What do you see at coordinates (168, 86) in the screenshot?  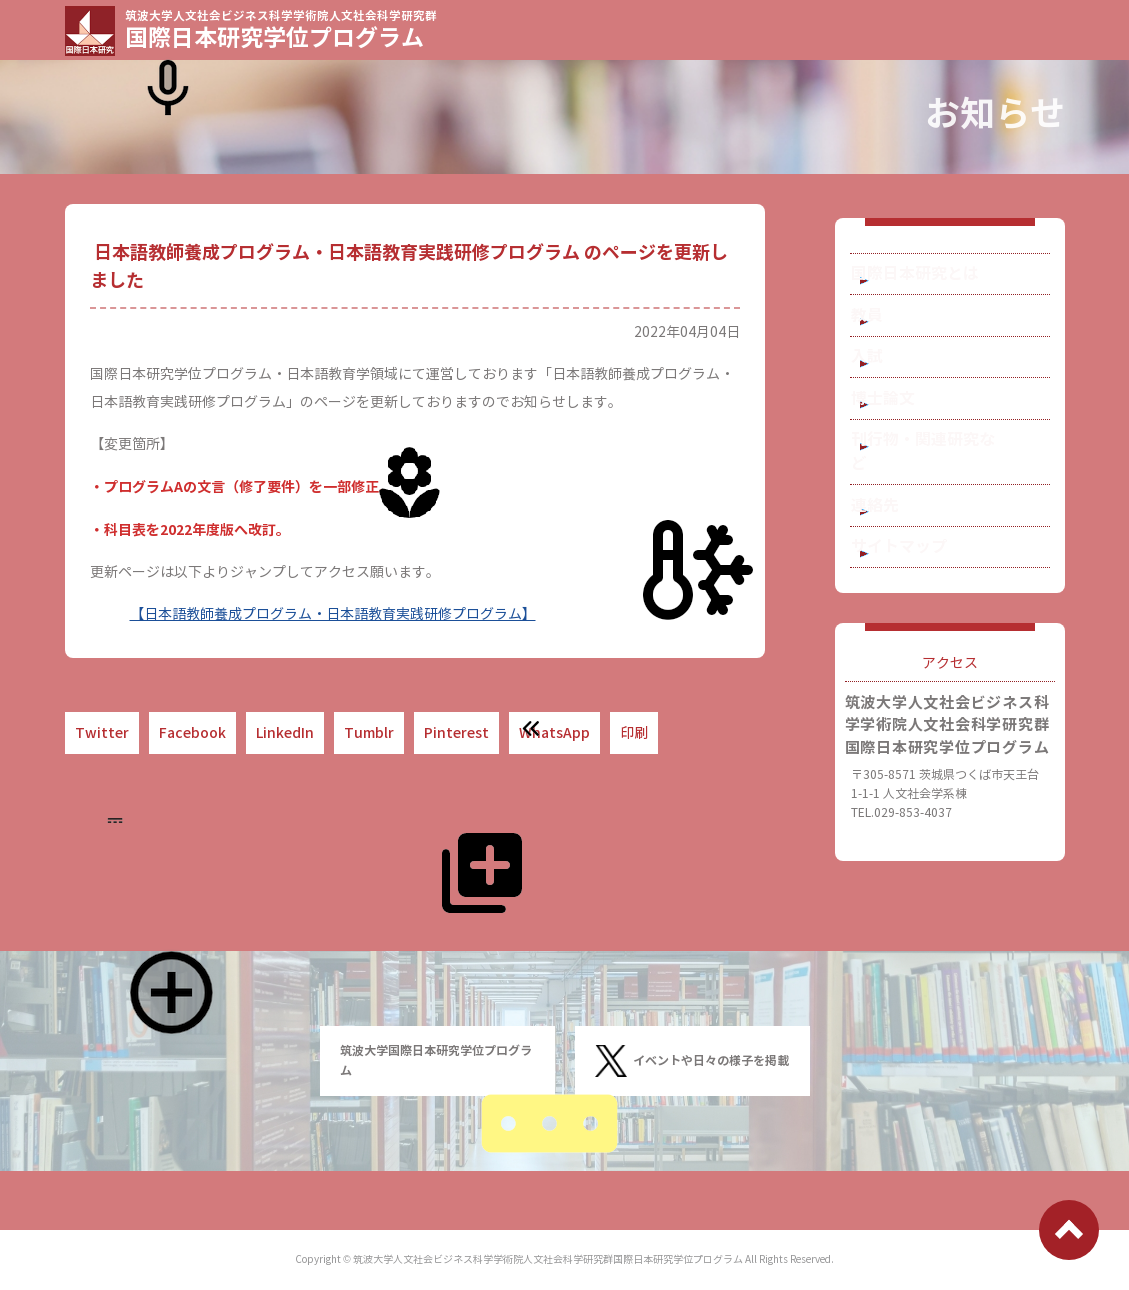 I see `tap to use voice input` at bounding box center [168, 86].